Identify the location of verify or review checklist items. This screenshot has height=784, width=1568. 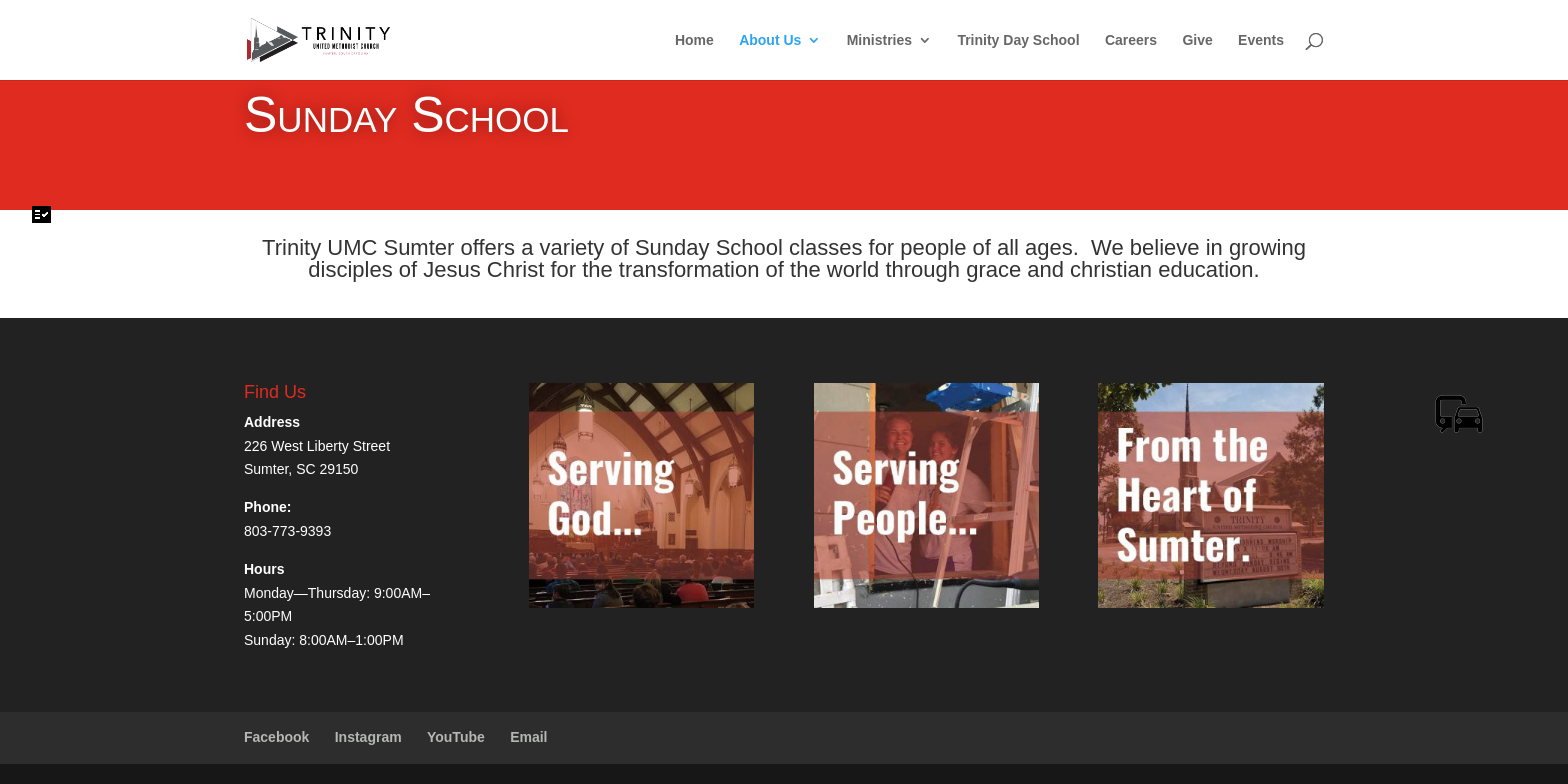
(41, 214).